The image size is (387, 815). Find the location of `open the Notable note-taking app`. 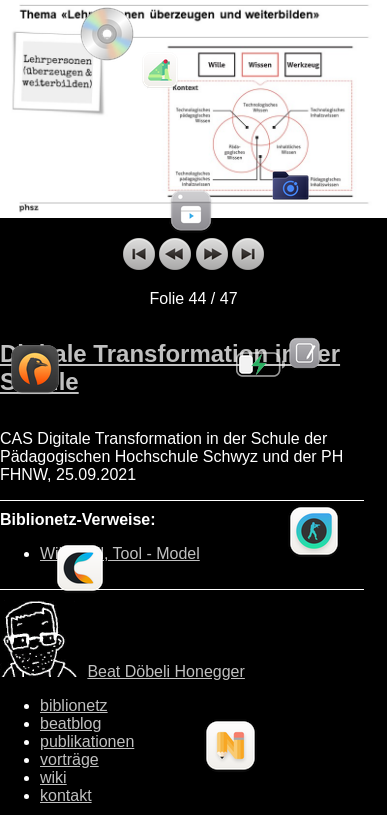

open the Notable note-taking app is located at coordinates (230, 745).